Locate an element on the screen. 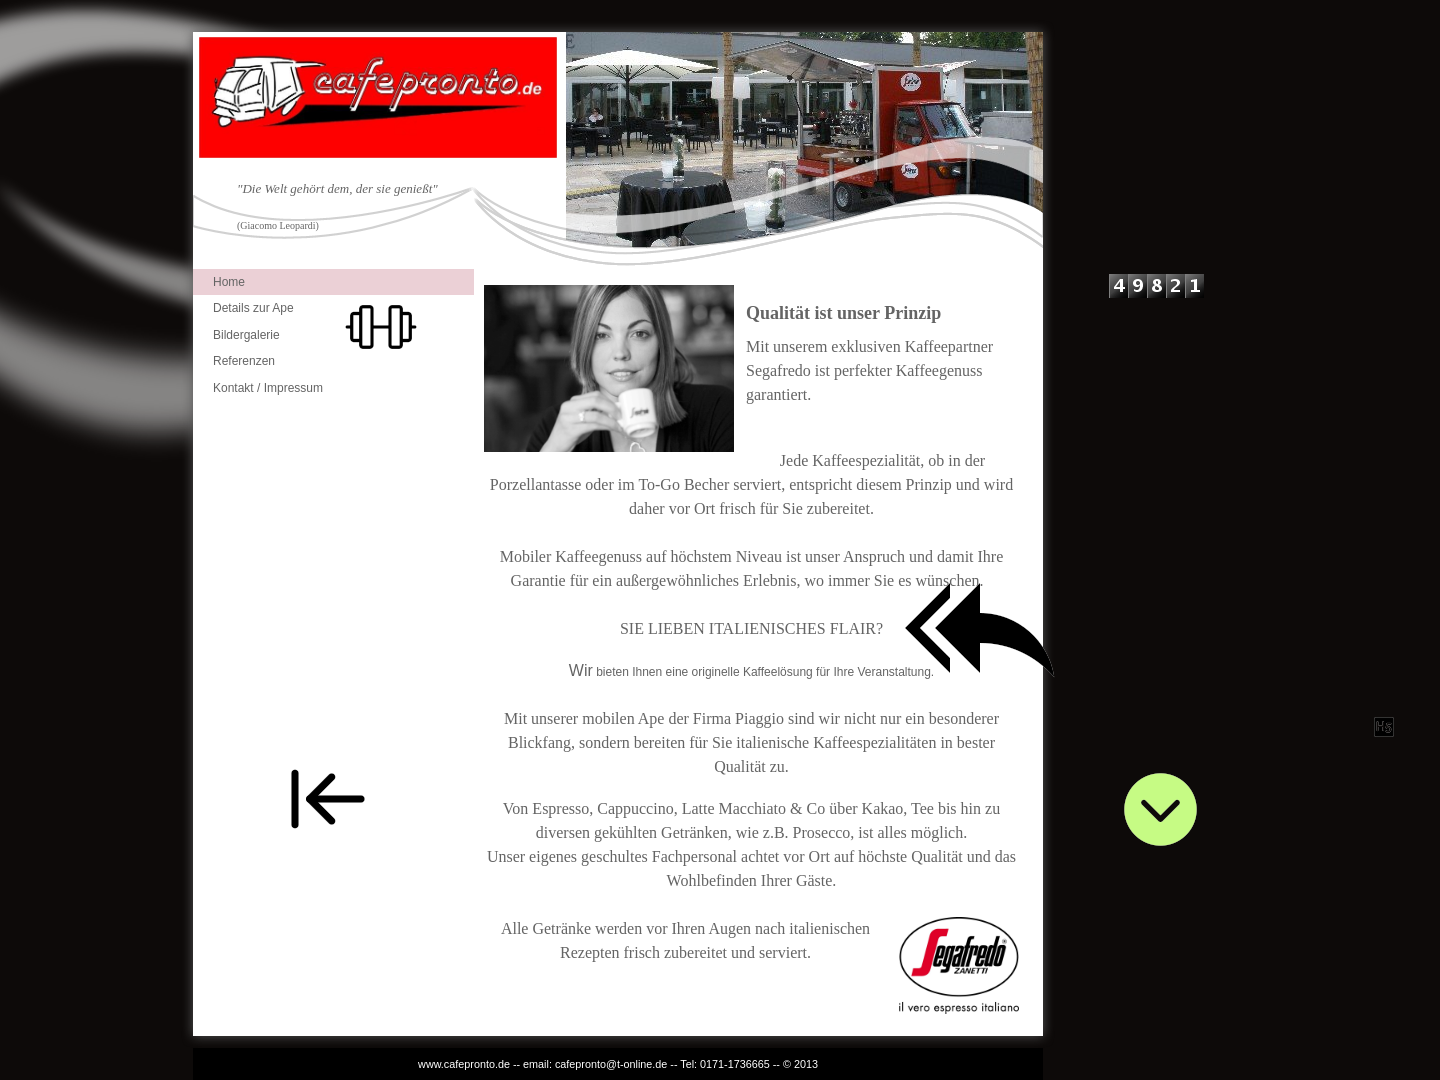 This screenshot has width=1440, height=1080. navigate to the beginning of content is located at coordinates (328, 799).